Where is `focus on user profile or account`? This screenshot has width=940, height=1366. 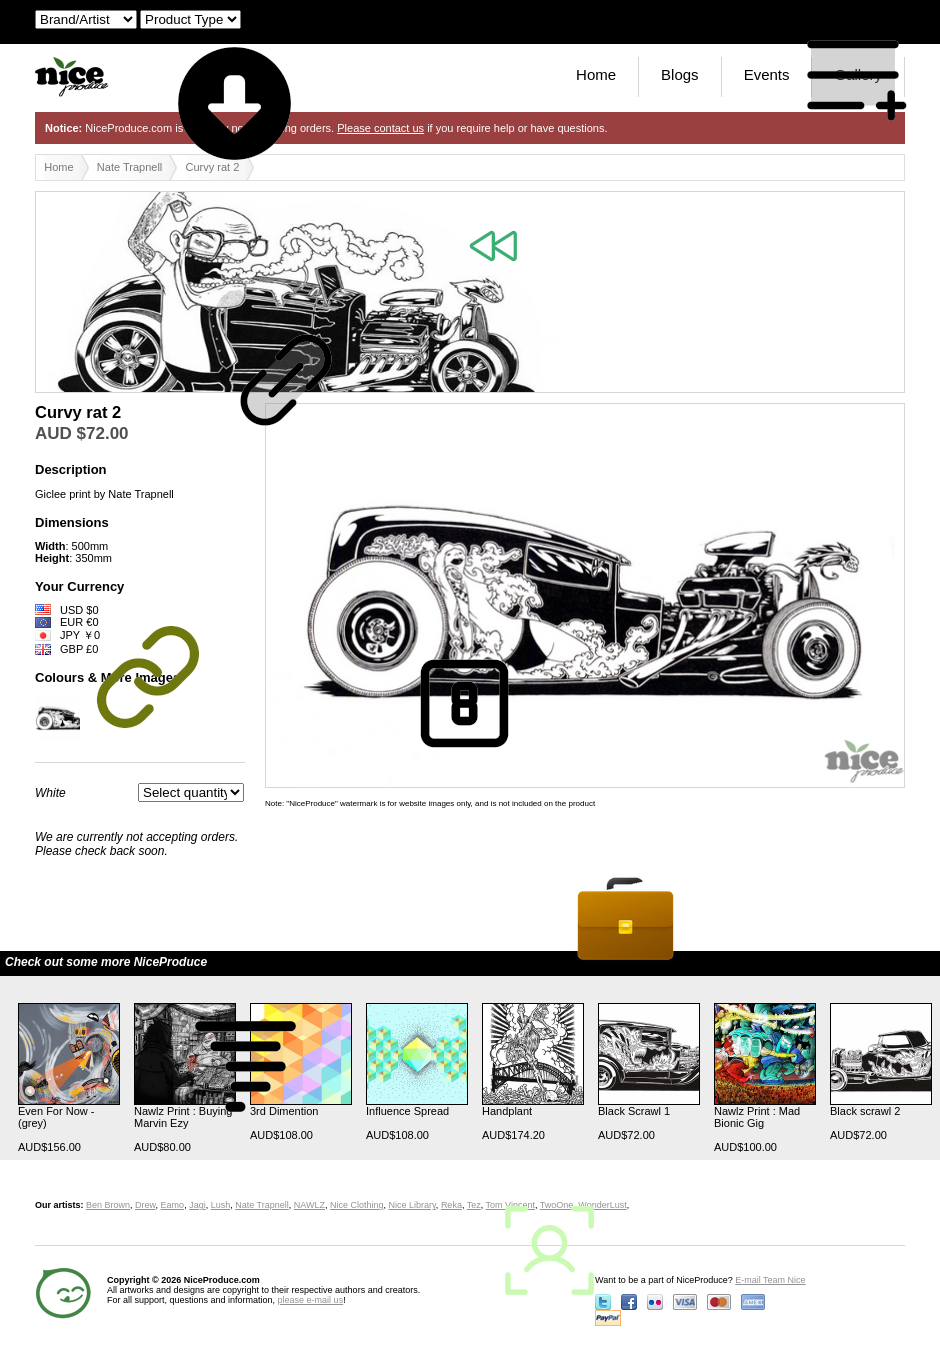 focus on user profile or account is located at coordinates (549, 1250).